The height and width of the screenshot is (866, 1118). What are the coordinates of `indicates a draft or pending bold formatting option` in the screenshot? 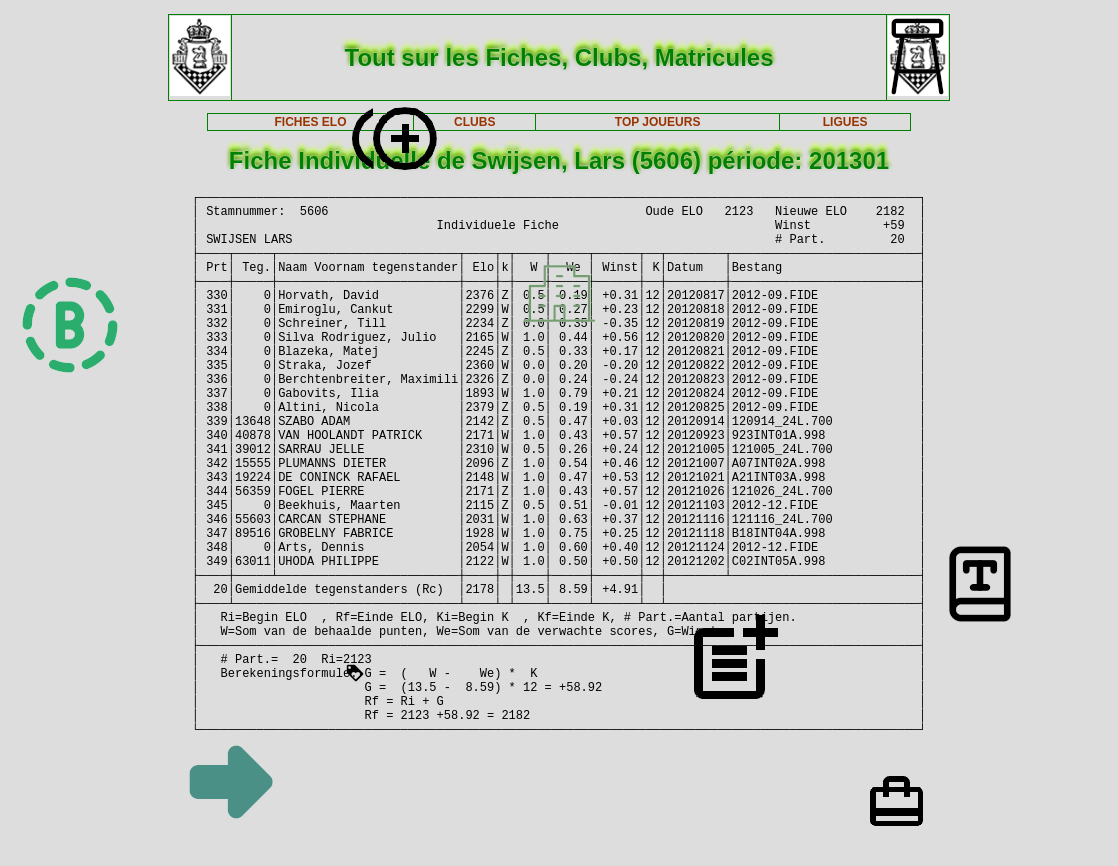 It's located at (70, 325).